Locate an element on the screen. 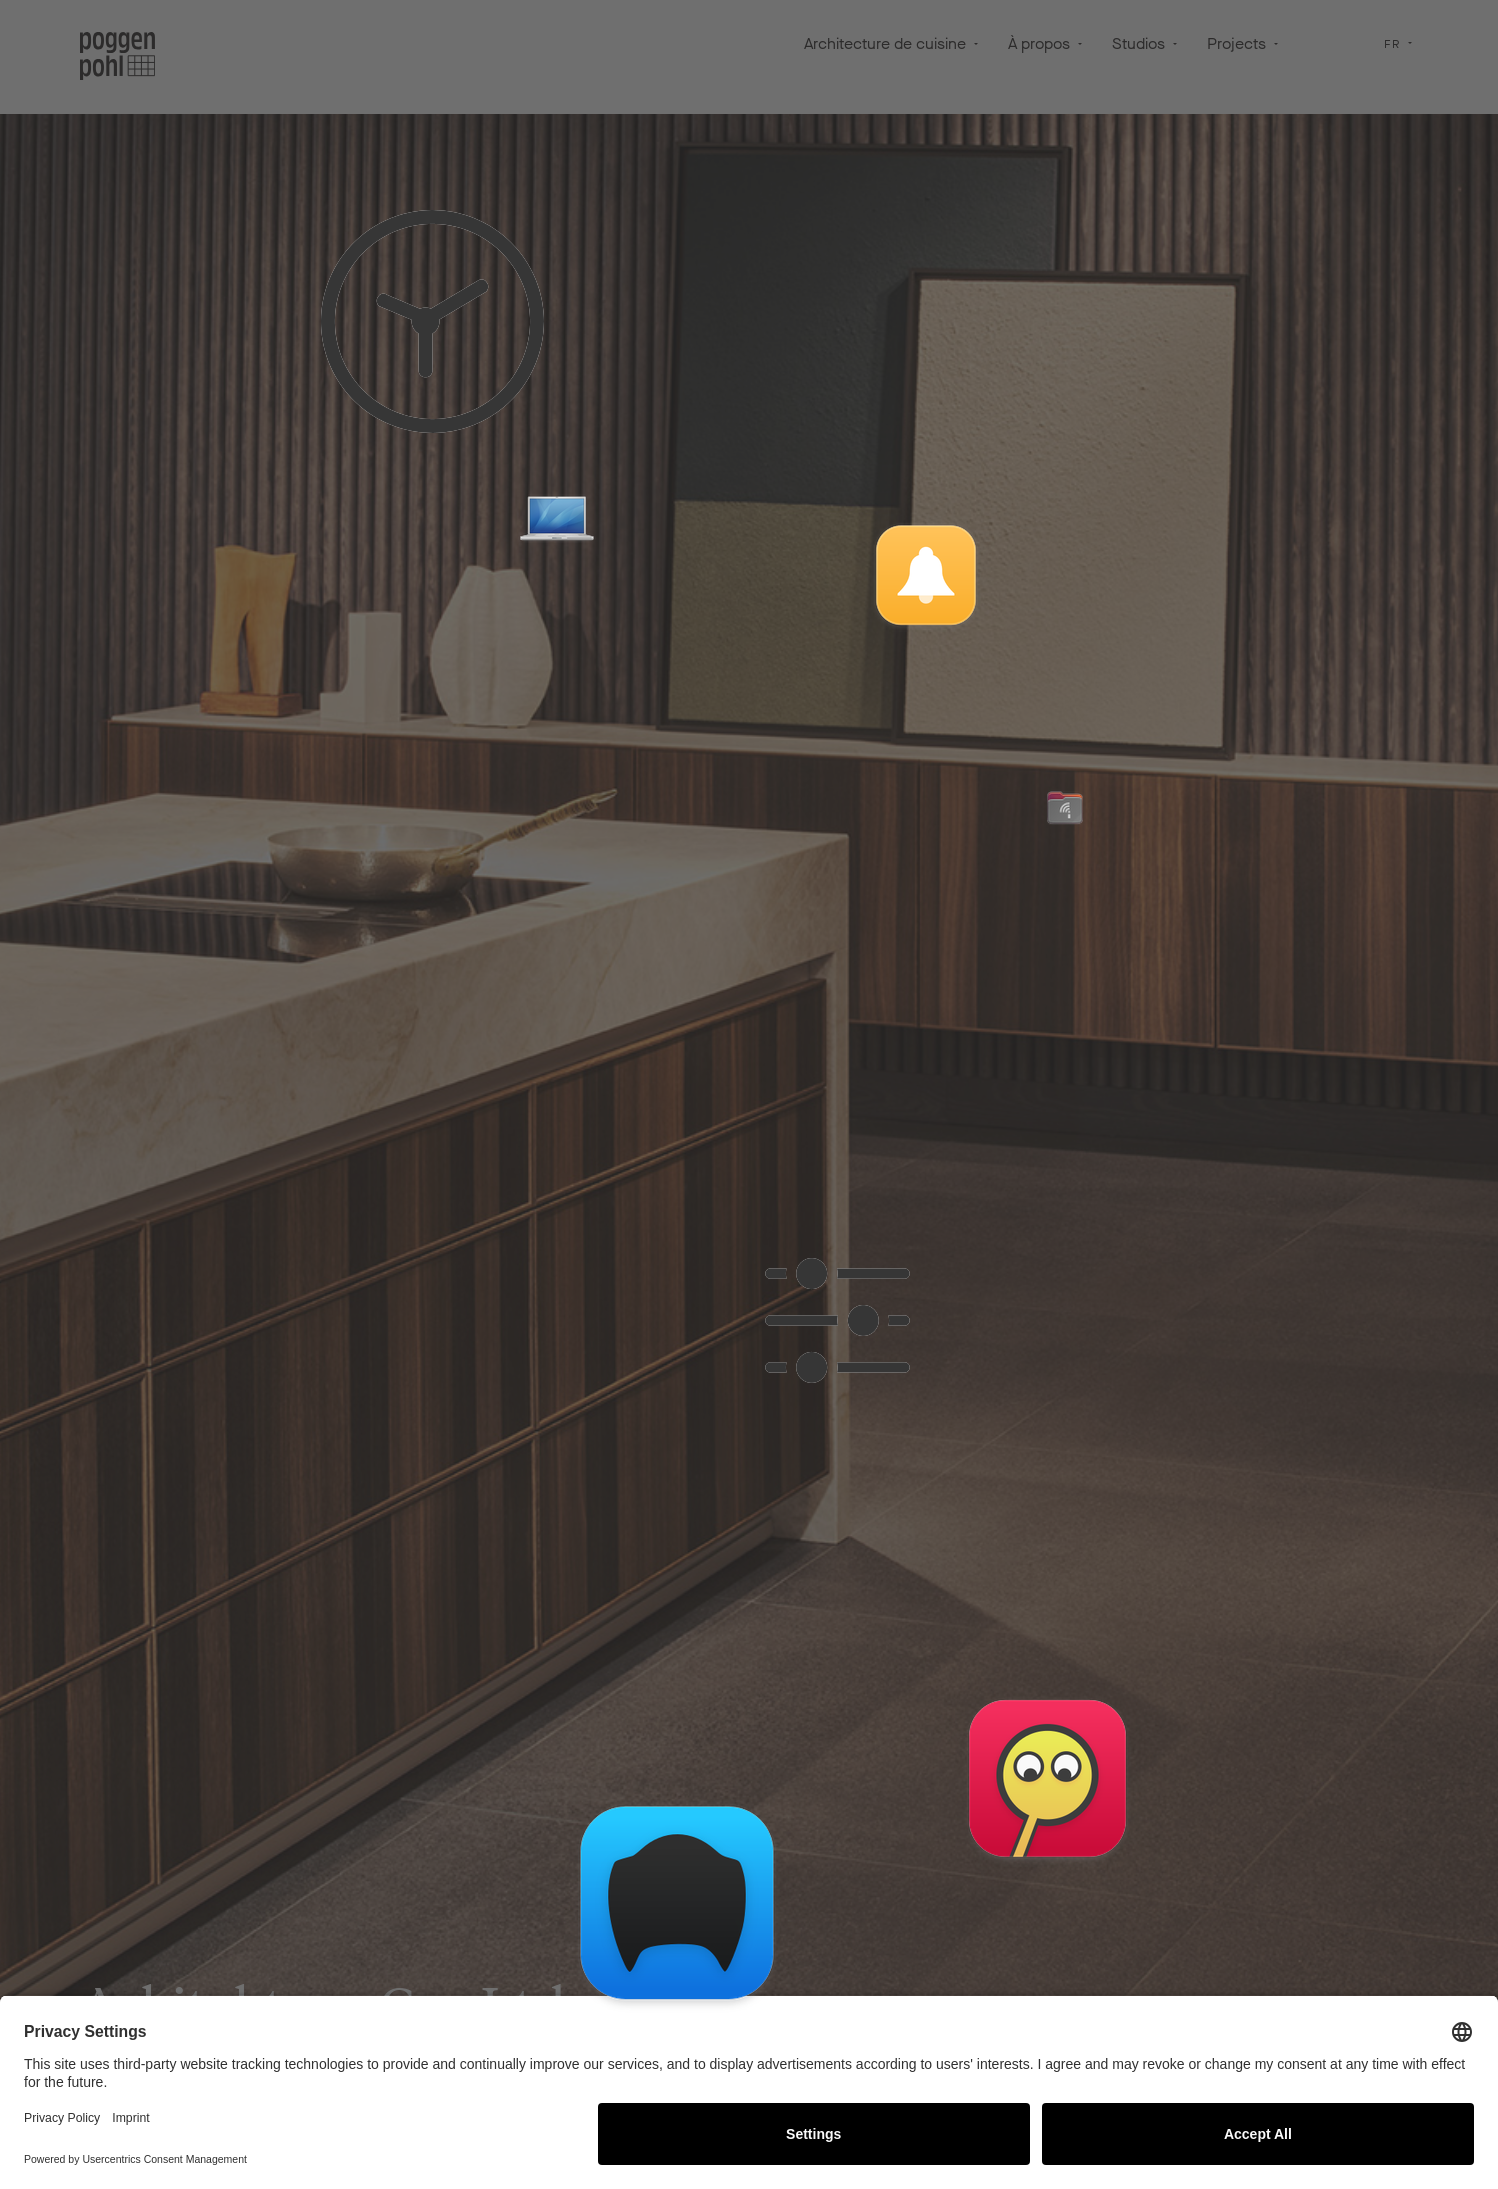 Image resolution: width=1498 pixels, height=2189 pixels. open notification preferences is located at coordinates (926, 577).